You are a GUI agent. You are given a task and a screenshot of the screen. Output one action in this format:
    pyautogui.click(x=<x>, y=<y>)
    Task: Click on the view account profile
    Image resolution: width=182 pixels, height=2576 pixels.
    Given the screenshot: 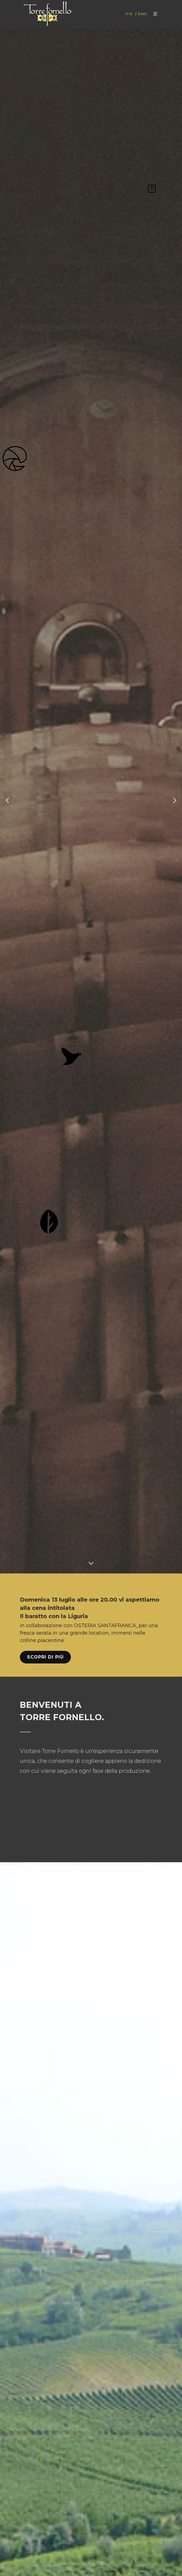 What is the action you would take?
    pyautogui.click(x=152, y=189)
    